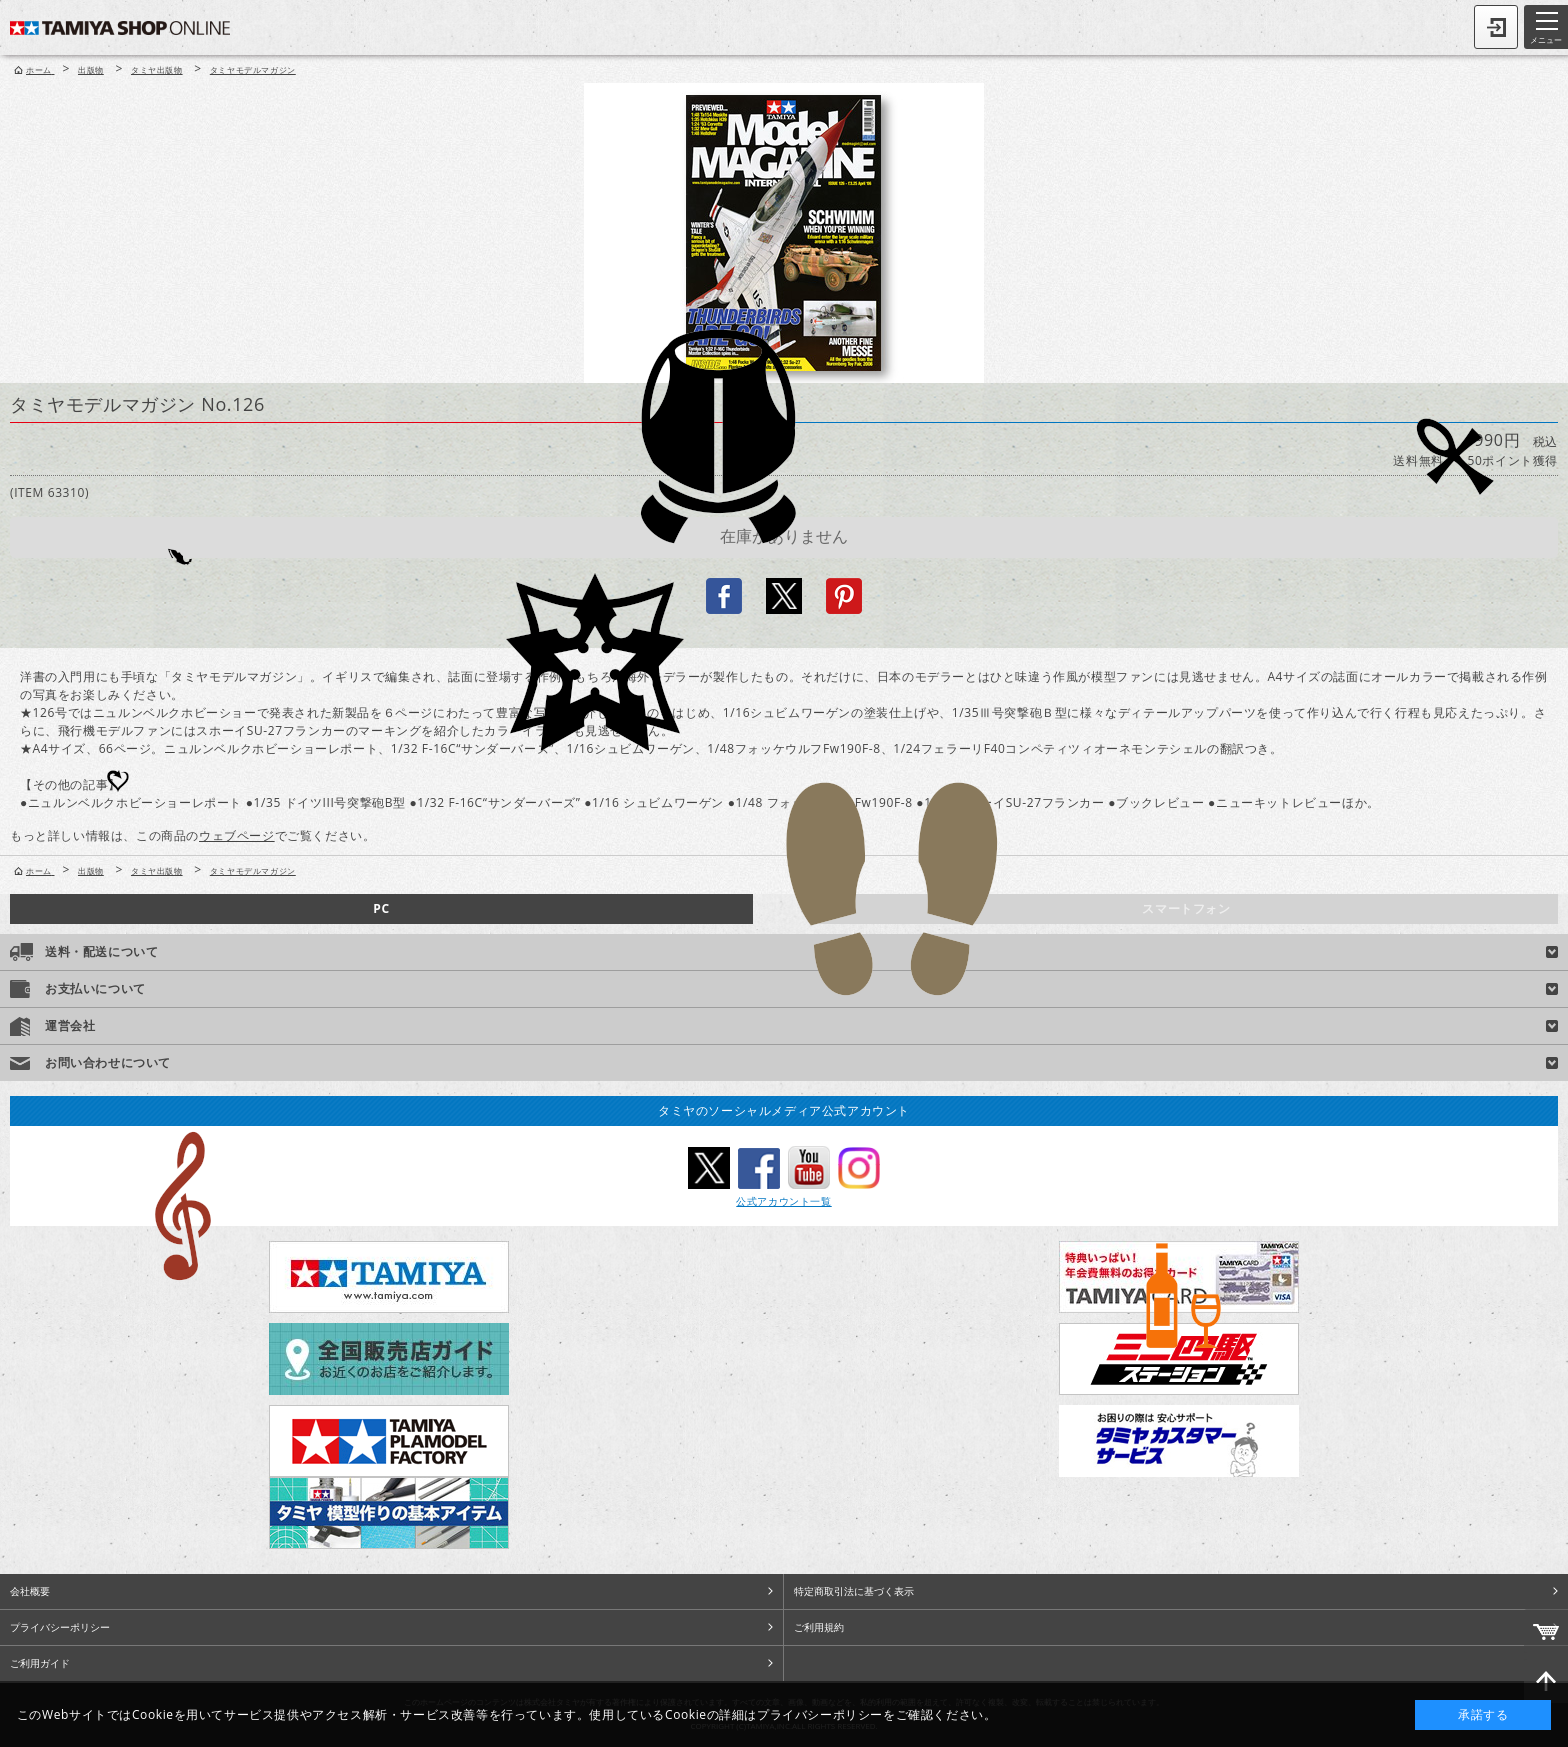 This screenshot has width=1568, height=1747. Describe the element at coordinates (180, 557) in the screenshot. I see `select Mexico as your country or region` at that location.